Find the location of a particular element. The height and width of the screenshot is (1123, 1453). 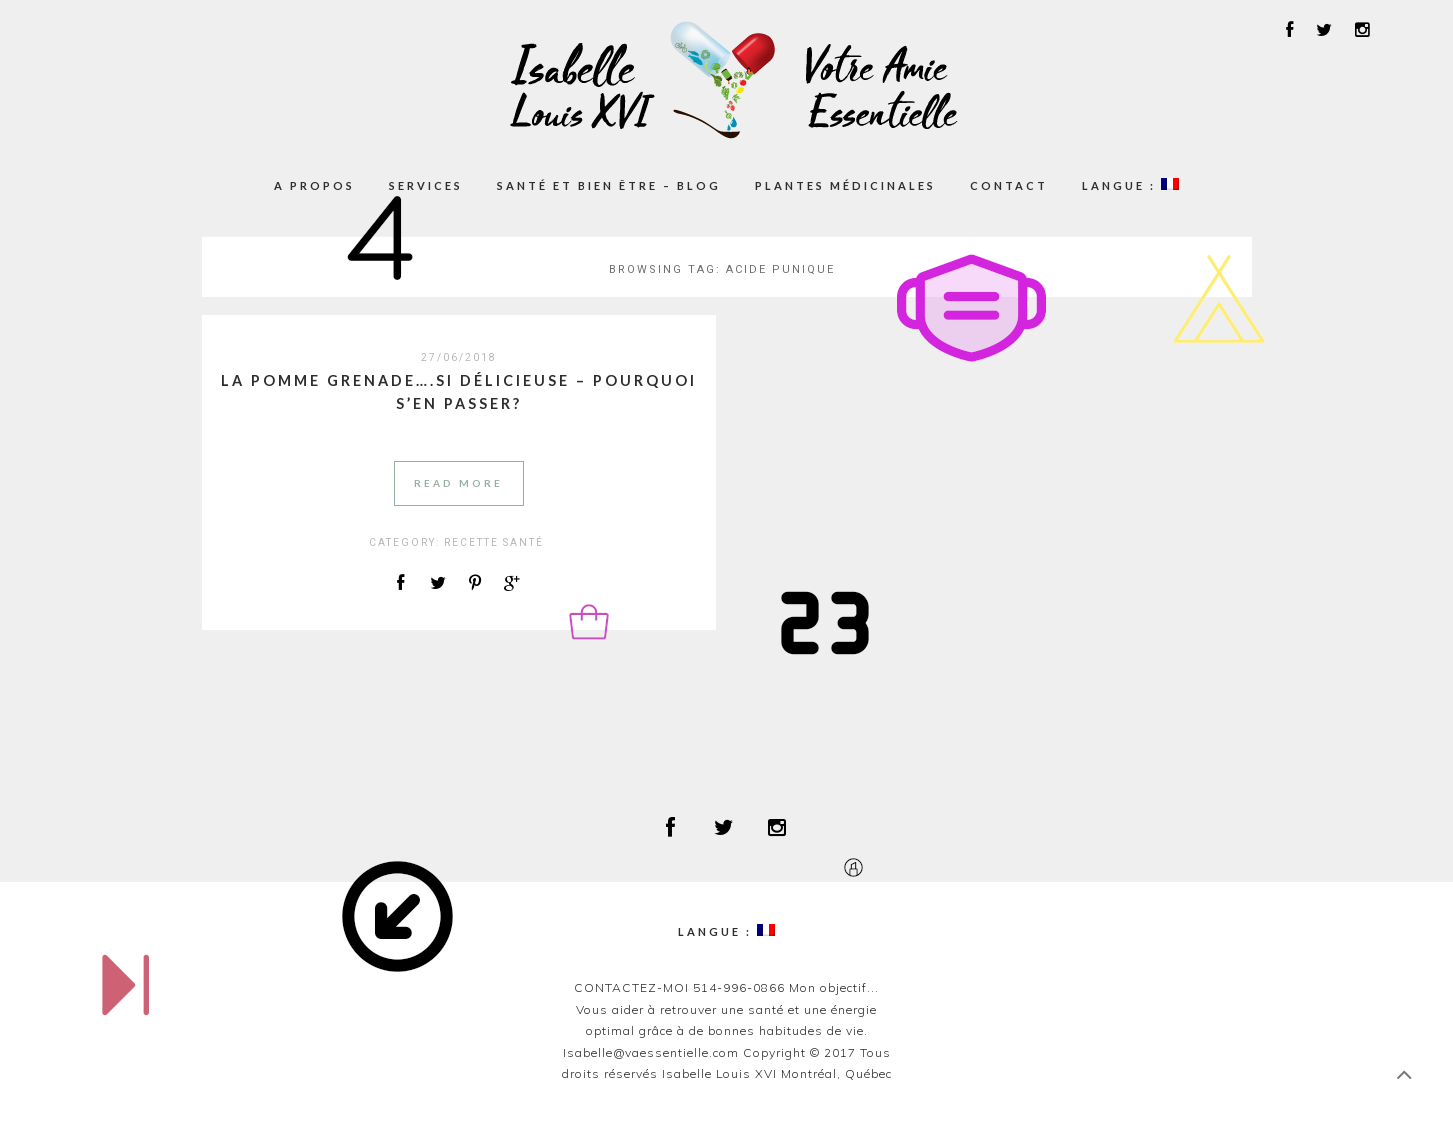

displays the number 23 as a badge or label is located at coordinates (825, 623).